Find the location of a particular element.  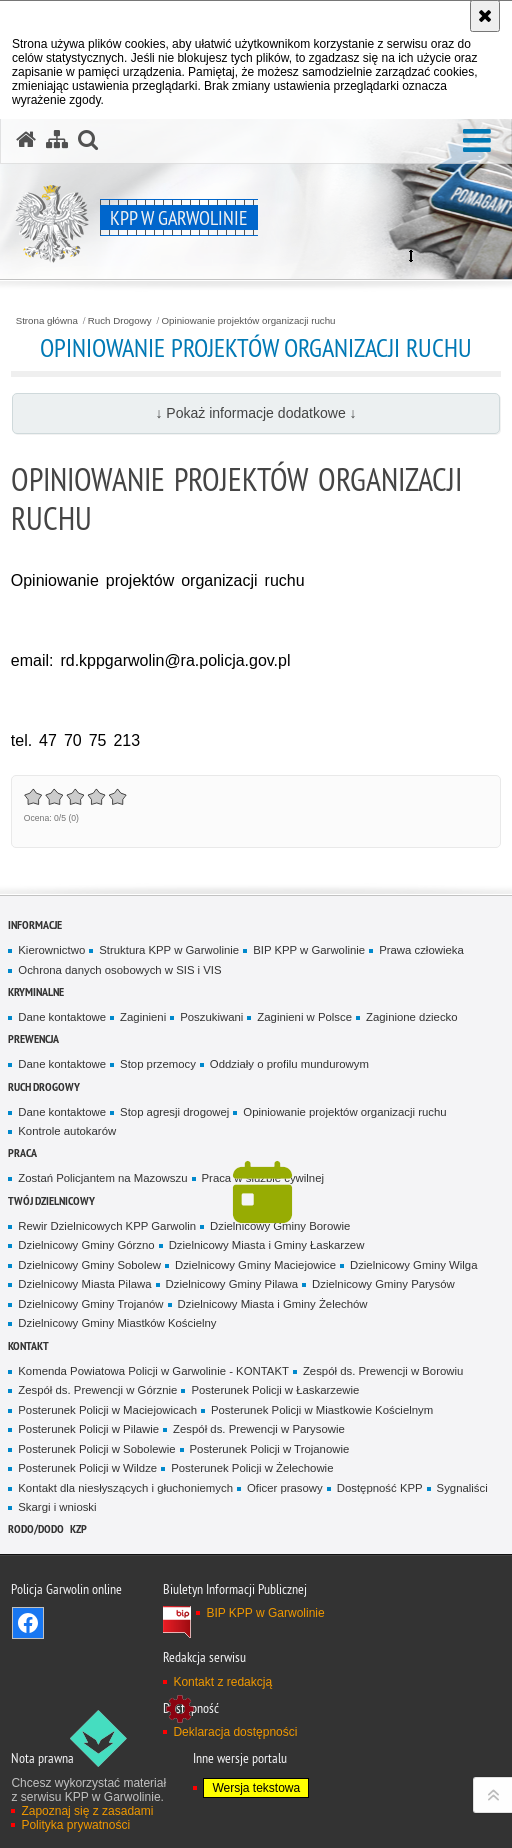

adjust height or vertical size is located at coordinates (411, 256).